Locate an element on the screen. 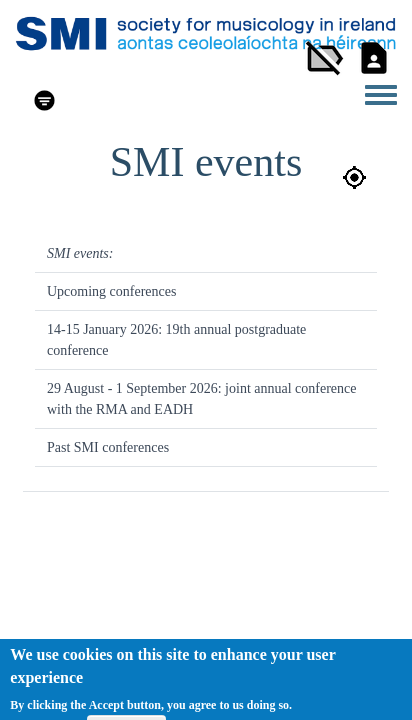 This screenshot has width=412, height=720. indicates GPS location is locked and active is located at coordinates (354, 177).